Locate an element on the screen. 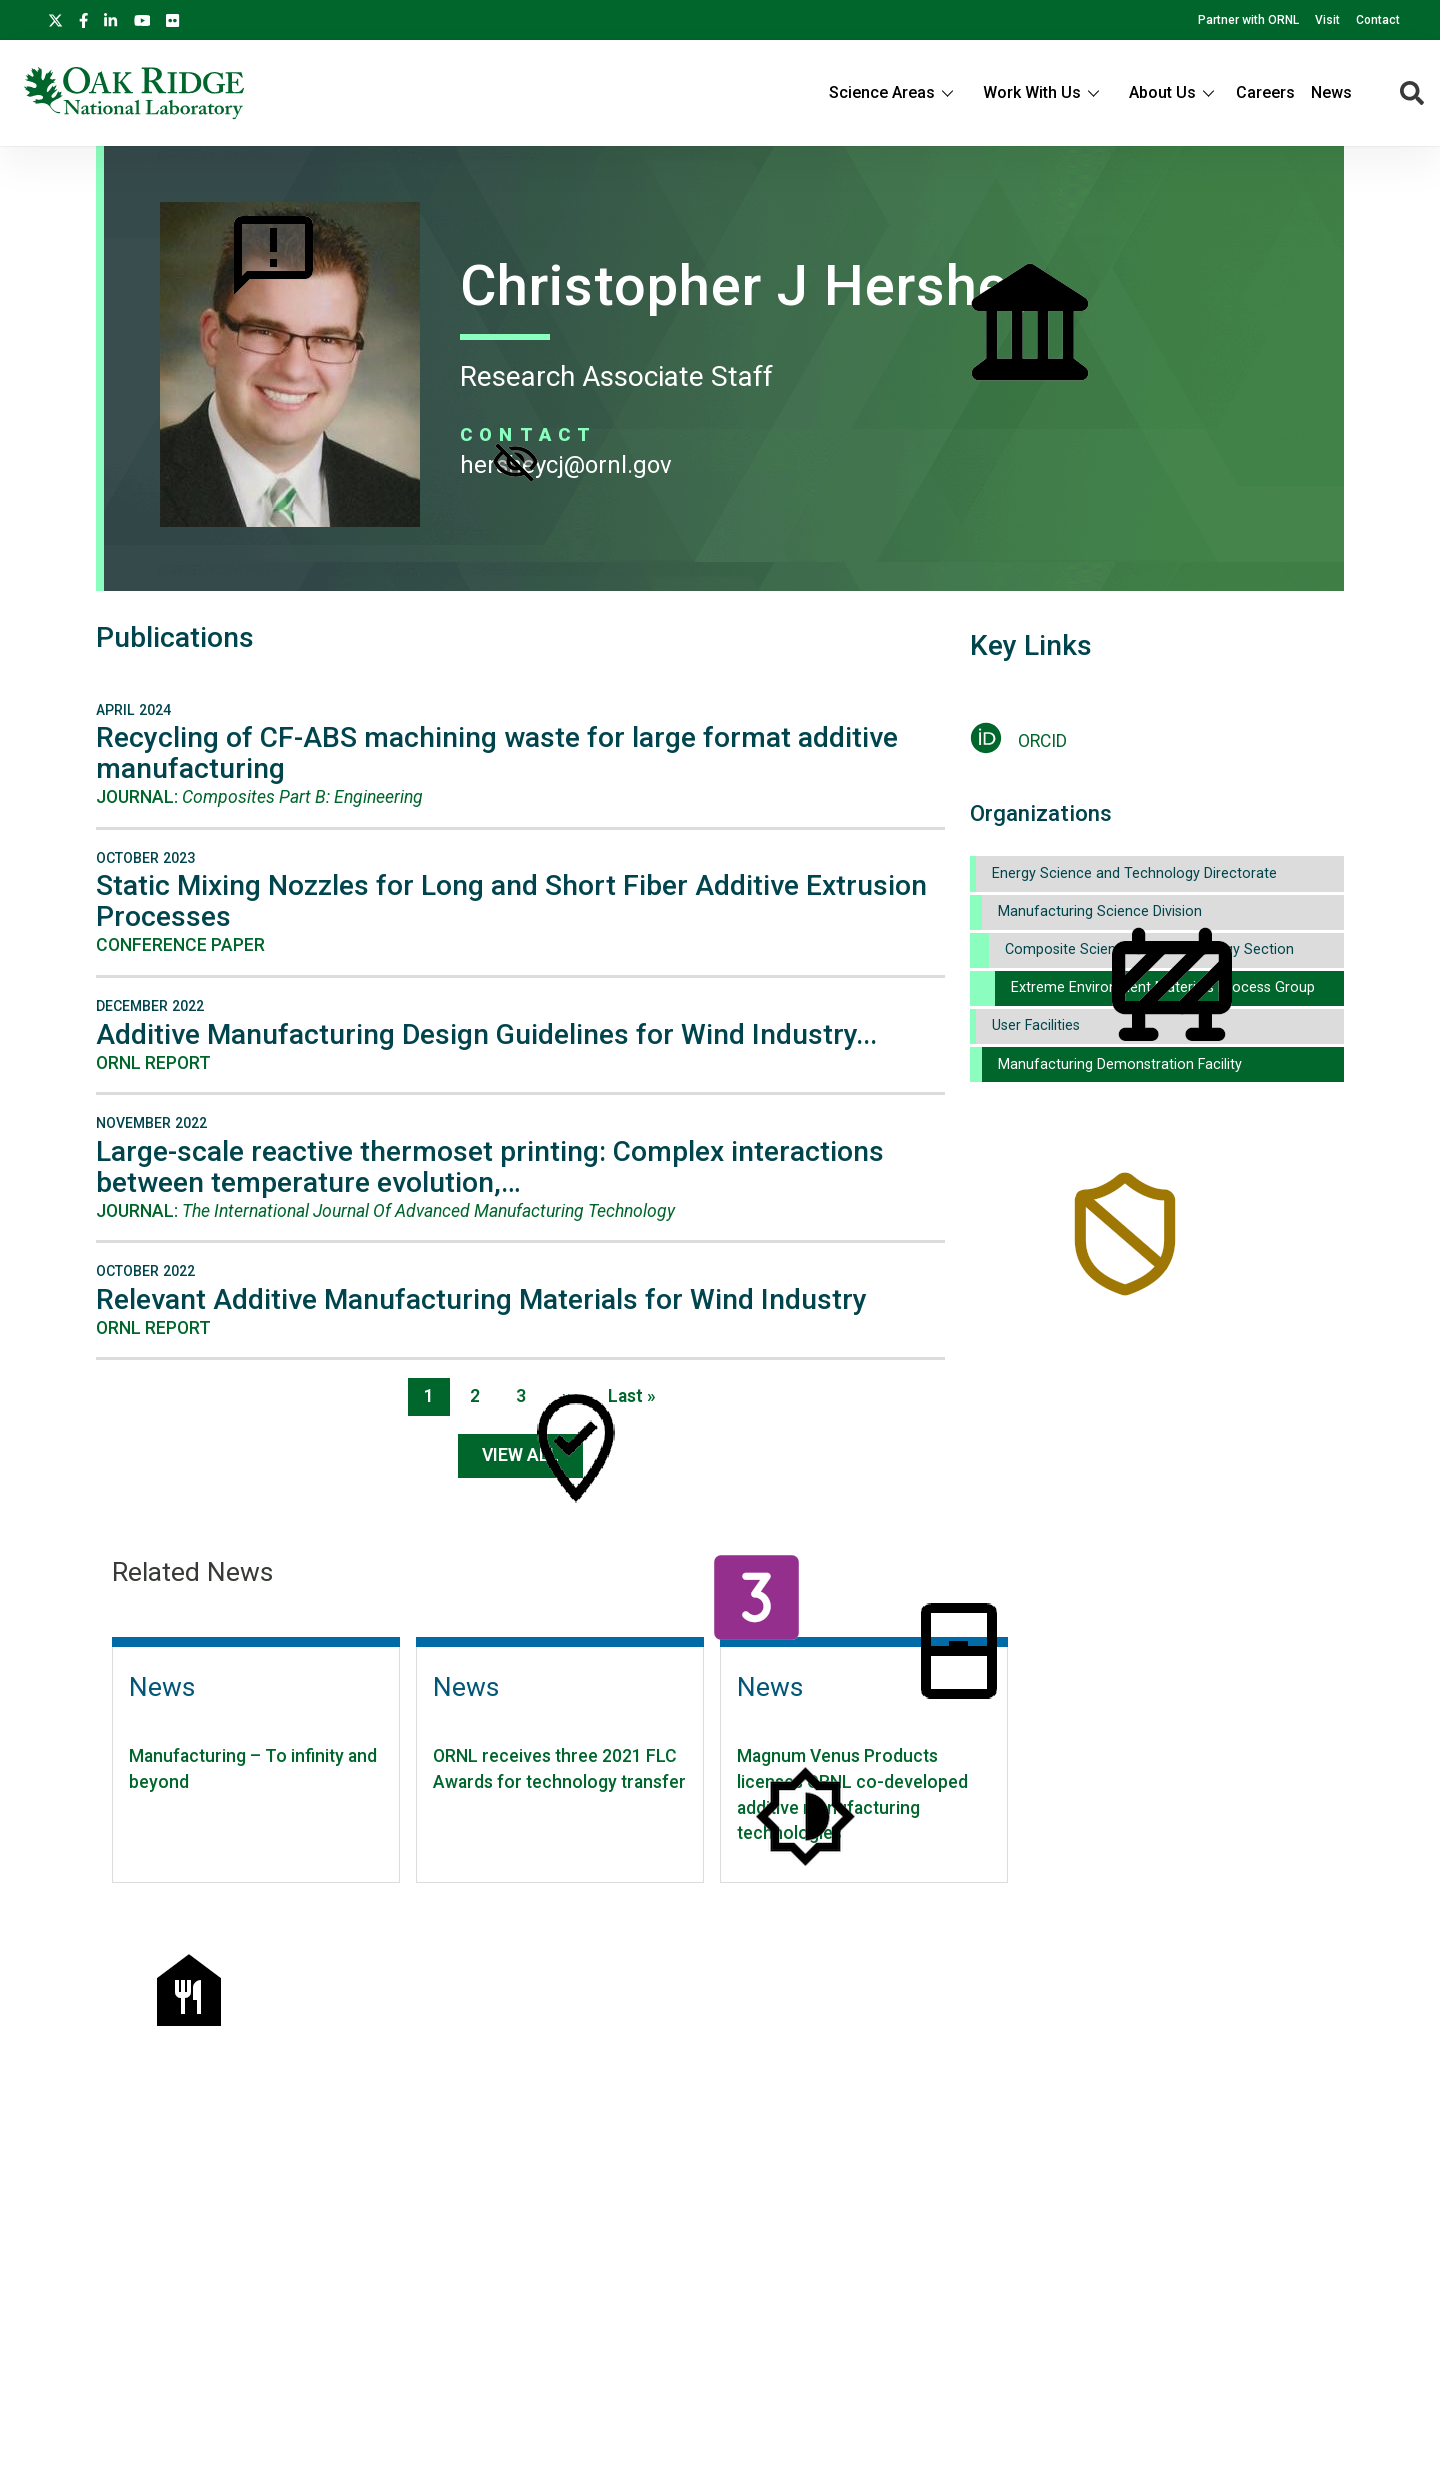  adjust screen brightness settings is located at coordinates (805, 1816).